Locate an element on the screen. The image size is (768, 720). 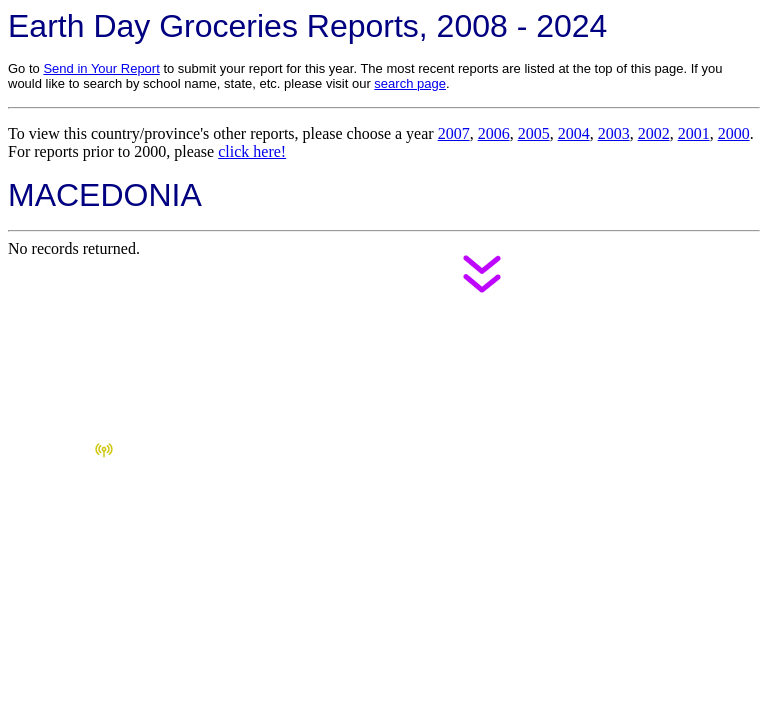
expand content or show more items is located at coordinates (482, 274).